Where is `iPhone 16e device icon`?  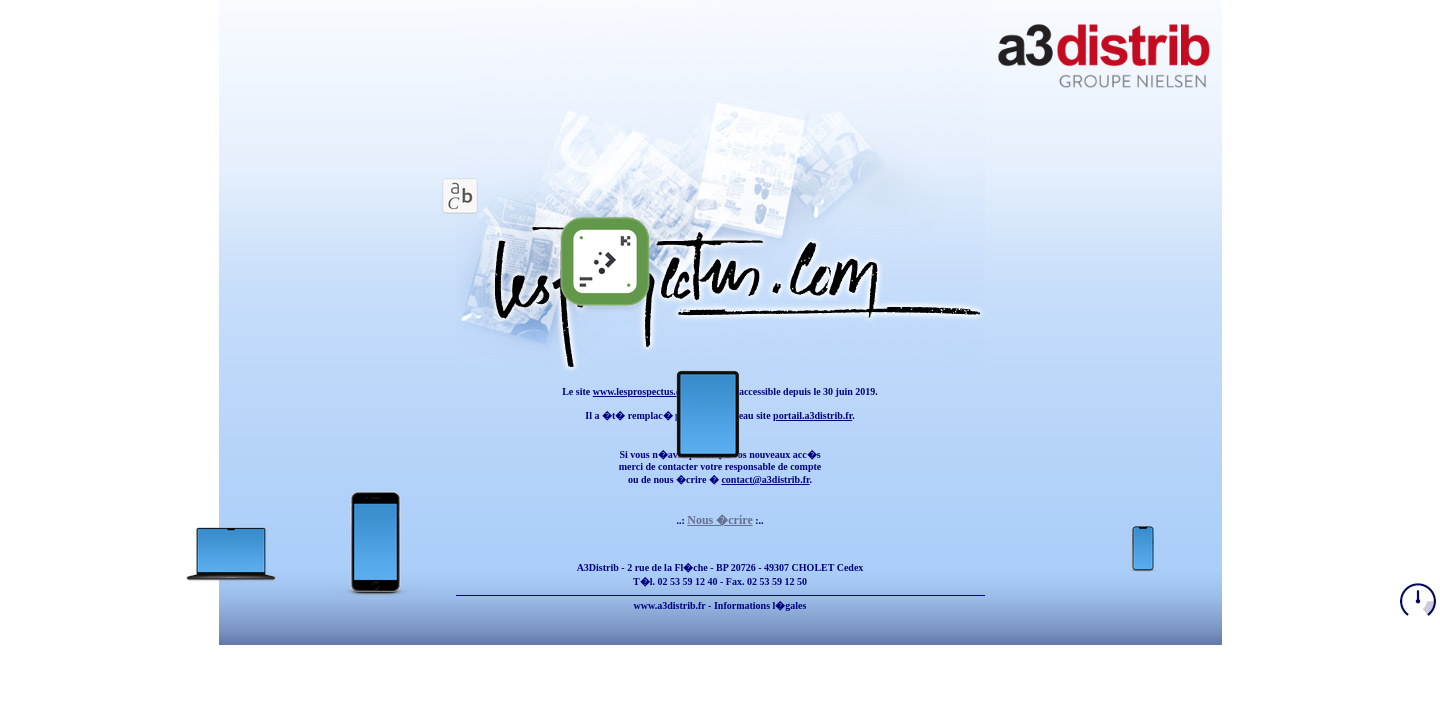
iPhone 16e device icon is located at coordinates (1143, 549).